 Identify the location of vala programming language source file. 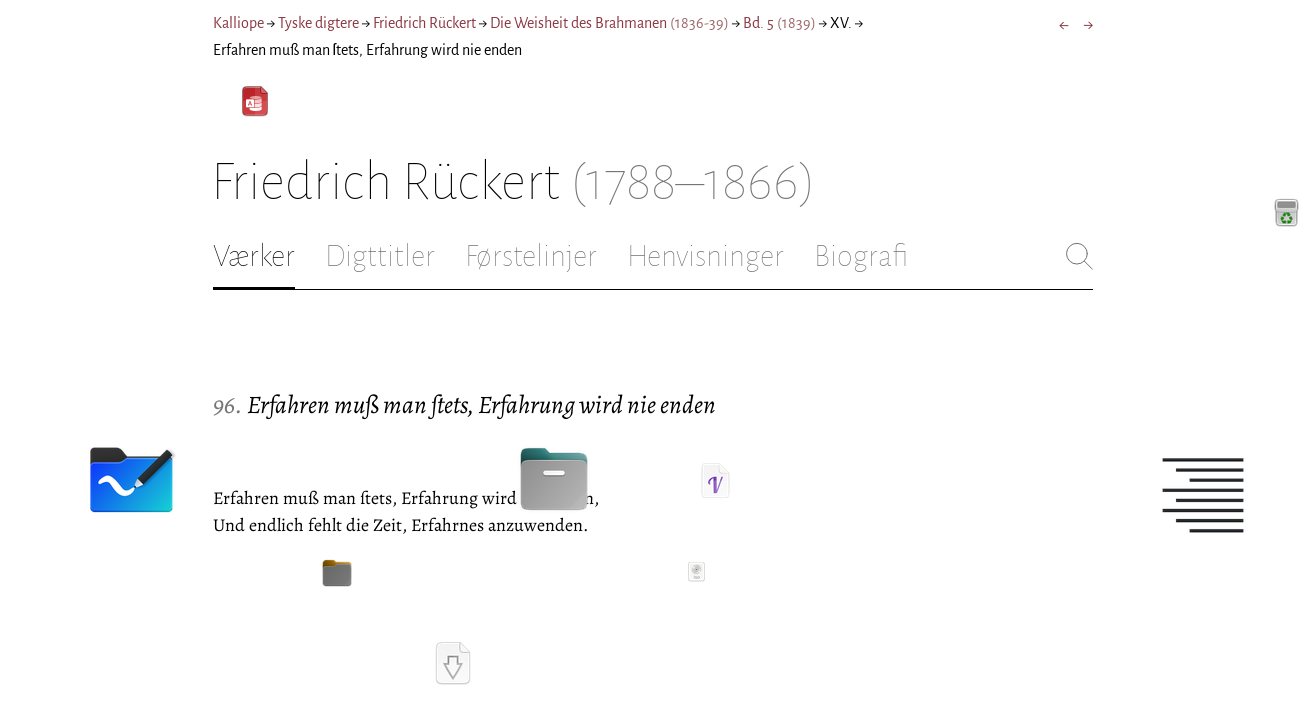
(715, 480).